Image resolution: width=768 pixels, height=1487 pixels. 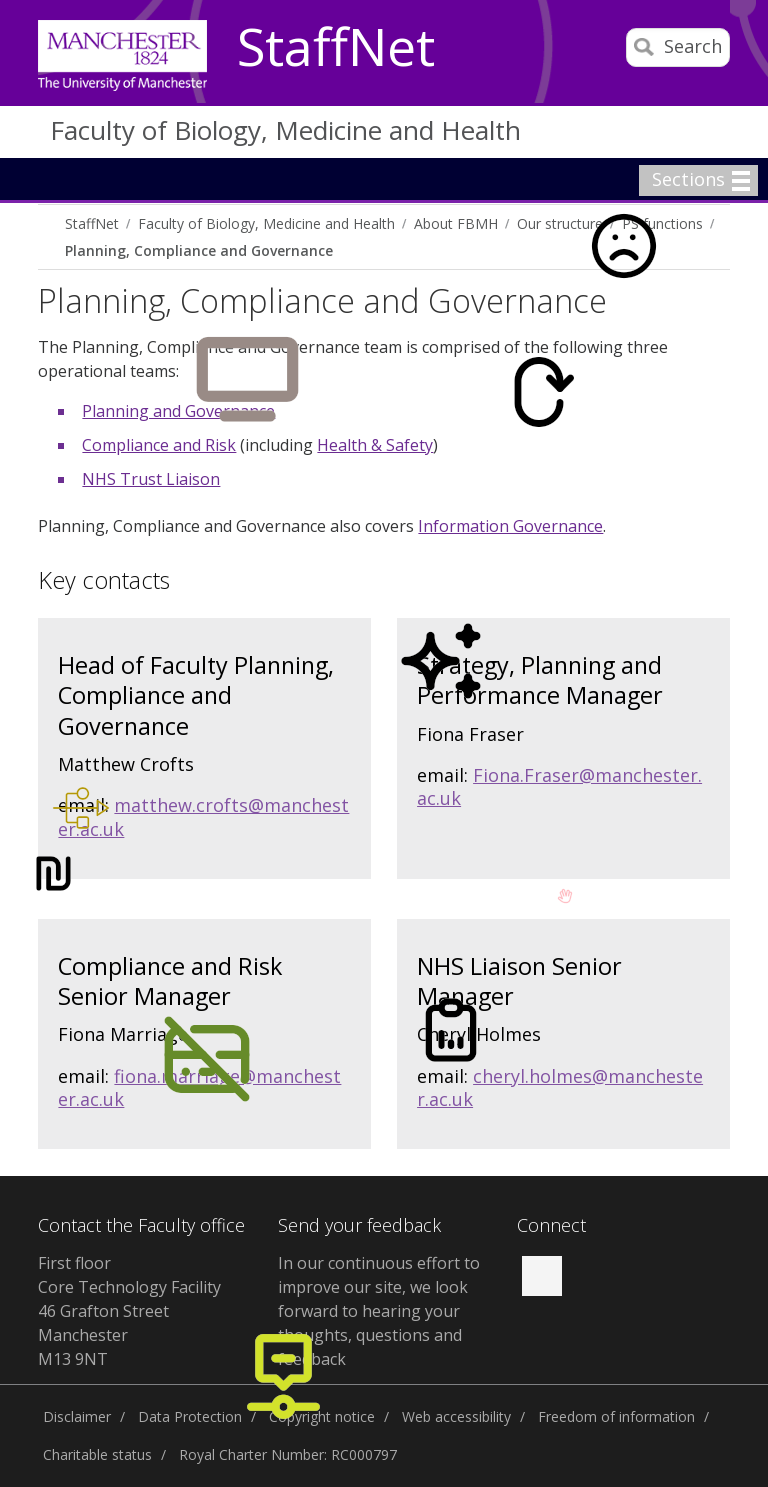 I want to click on remove an event from the timeline, so click(x=283, y=1374).